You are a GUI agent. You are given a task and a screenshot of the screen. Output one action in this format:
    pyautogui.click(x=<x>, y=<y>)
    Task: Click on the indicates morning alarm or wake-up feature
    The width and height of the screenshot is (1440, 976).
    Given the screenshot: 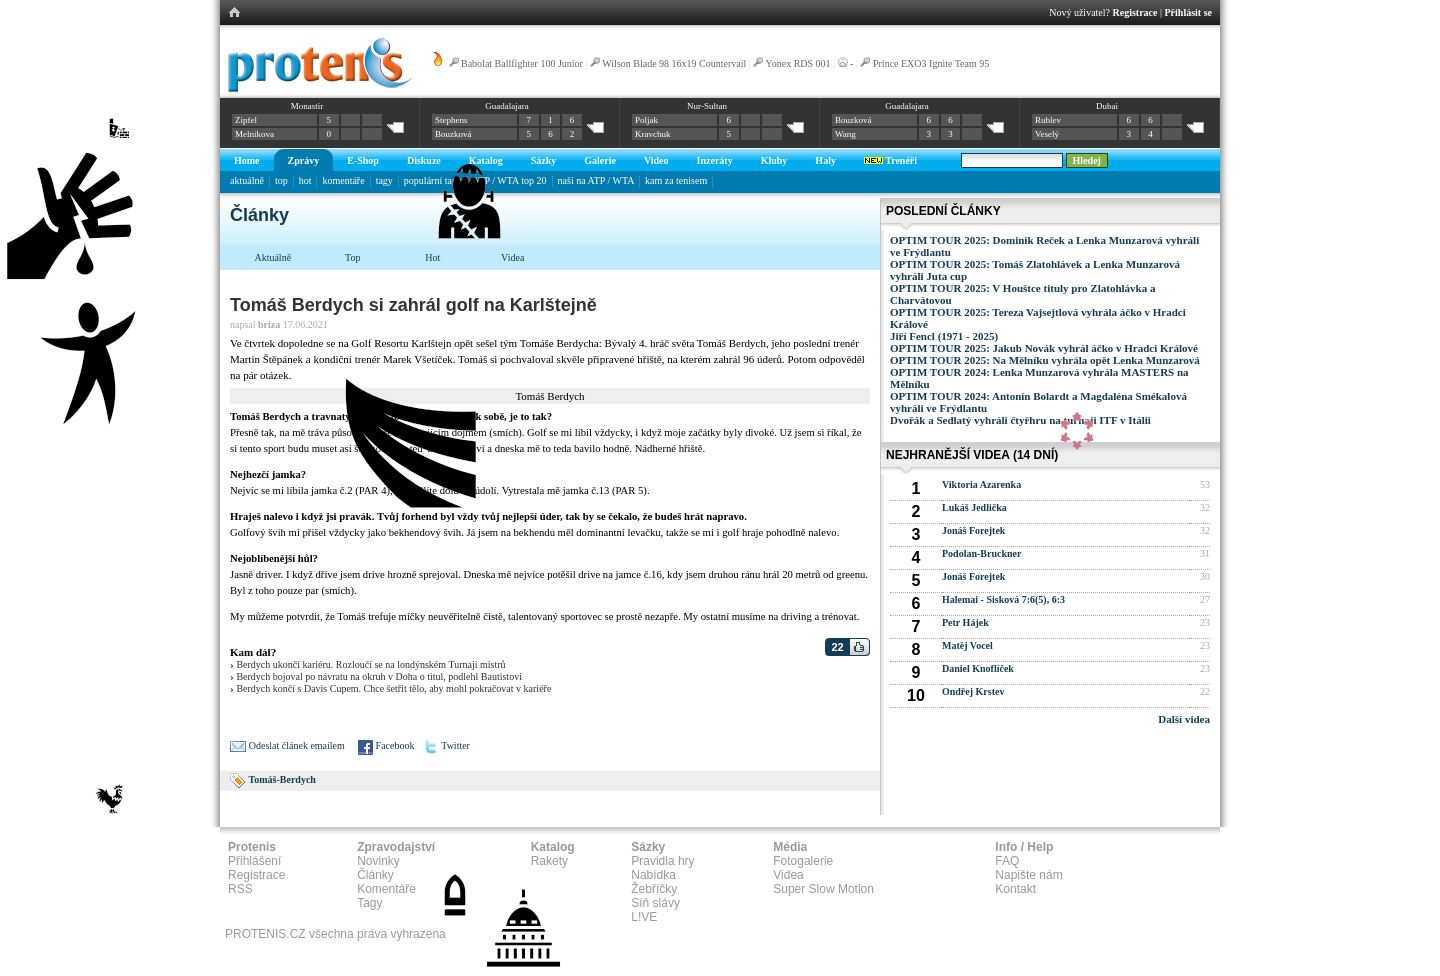 What is the action you would take?
    pyautogui.click(x=109, y=799)
    